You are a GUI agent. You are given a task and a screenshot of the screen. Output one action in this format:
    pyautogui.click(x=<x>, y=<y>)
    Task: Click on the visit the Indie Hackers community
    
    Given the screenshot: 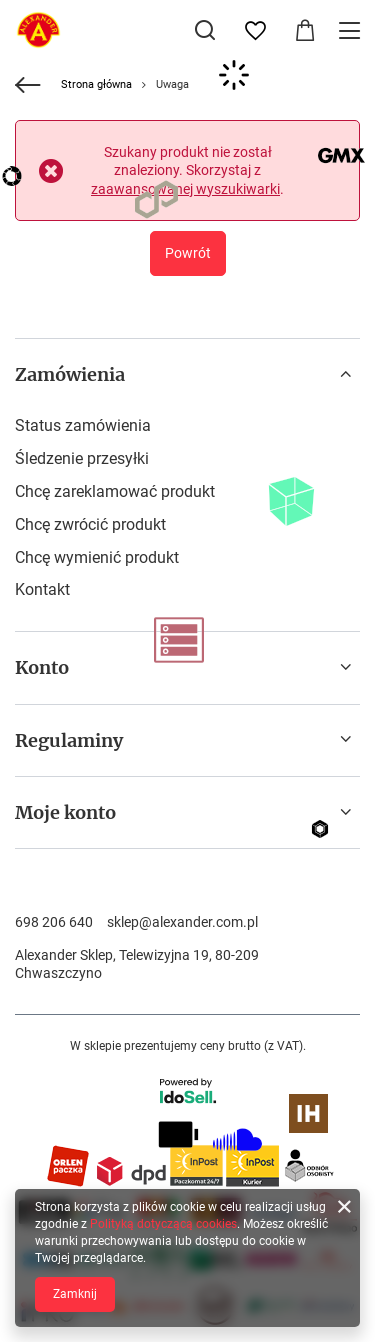 What is the action you would take?
    pyautogui.click(x=308, y=1113)
    